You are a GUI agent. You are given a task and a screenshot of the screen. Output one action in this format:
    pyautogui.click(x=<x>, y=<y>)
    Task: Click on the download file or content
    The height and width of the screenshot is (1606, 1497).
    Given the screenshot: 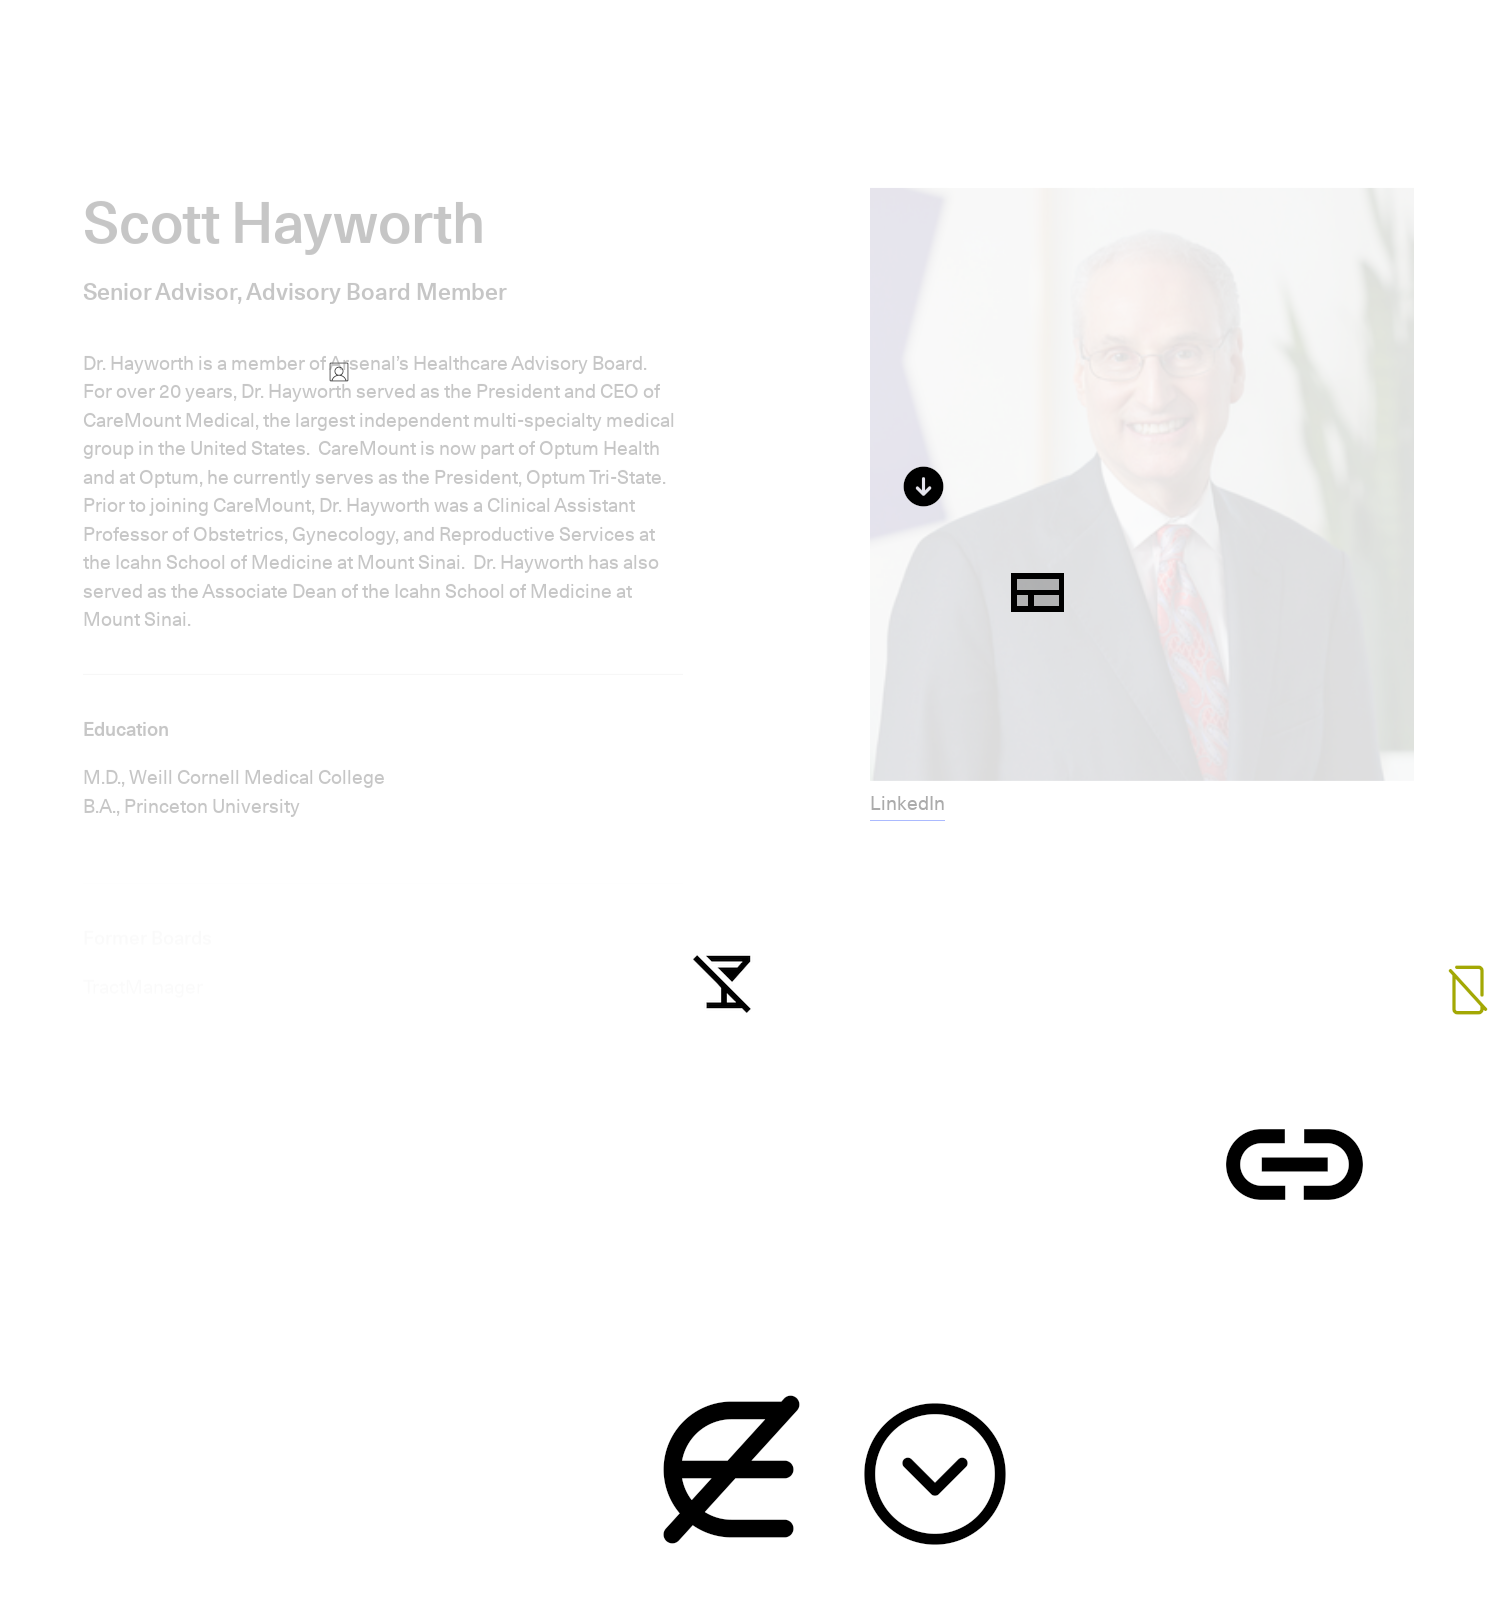 What is the action you would take?
    pyautogui.click(x=923, y=486)
    